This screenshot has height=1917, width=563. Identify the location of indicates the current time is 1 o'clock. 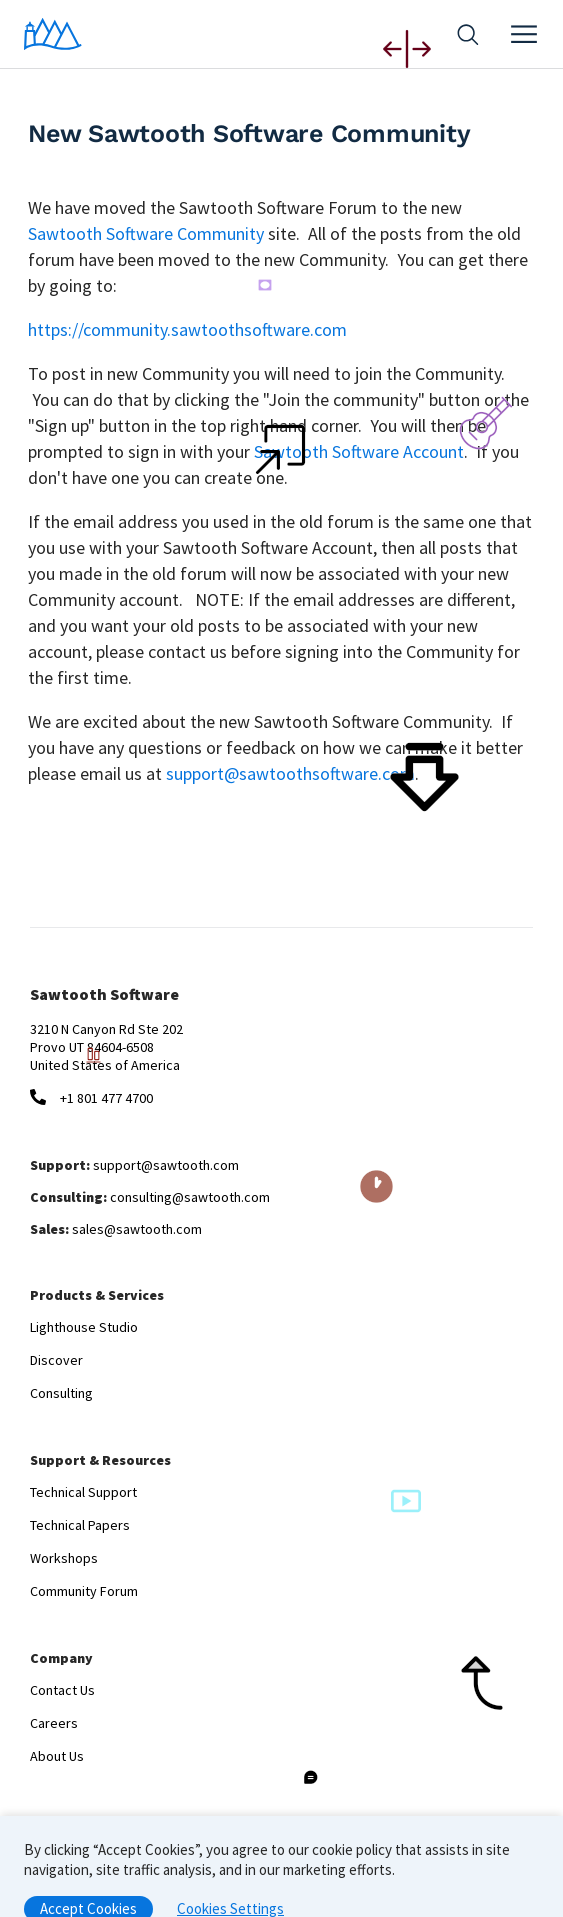
(376, 1186).